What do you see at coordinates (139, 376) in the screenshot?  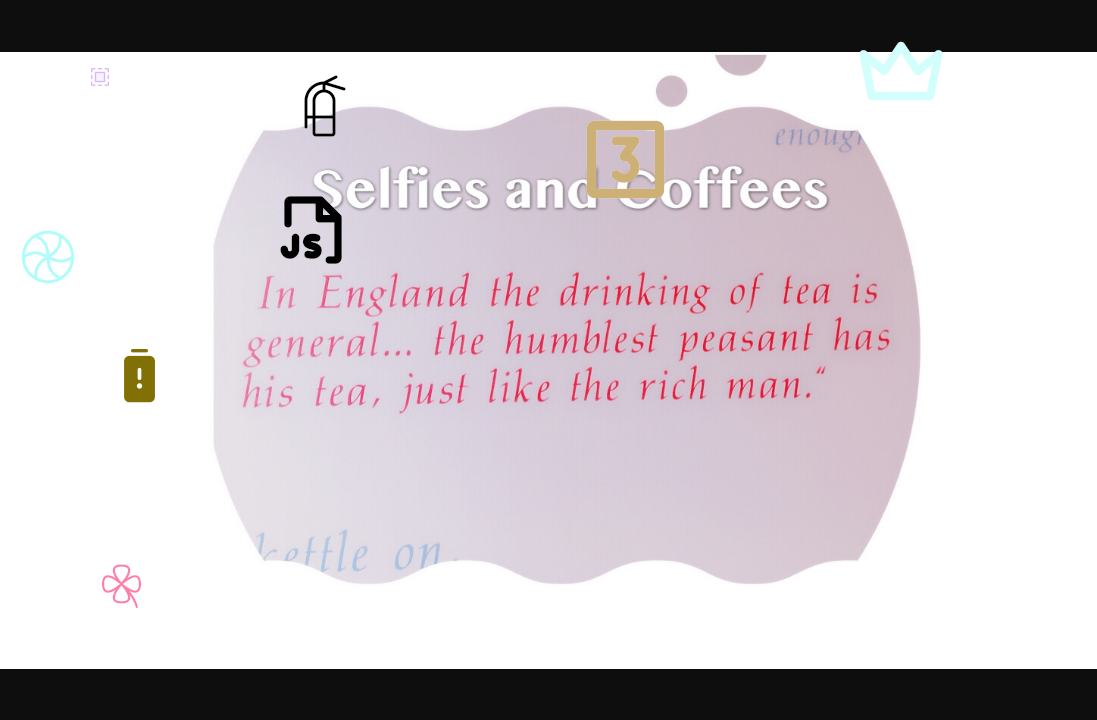 I see `indicates low battery warning` at bounding box center [139, 376].